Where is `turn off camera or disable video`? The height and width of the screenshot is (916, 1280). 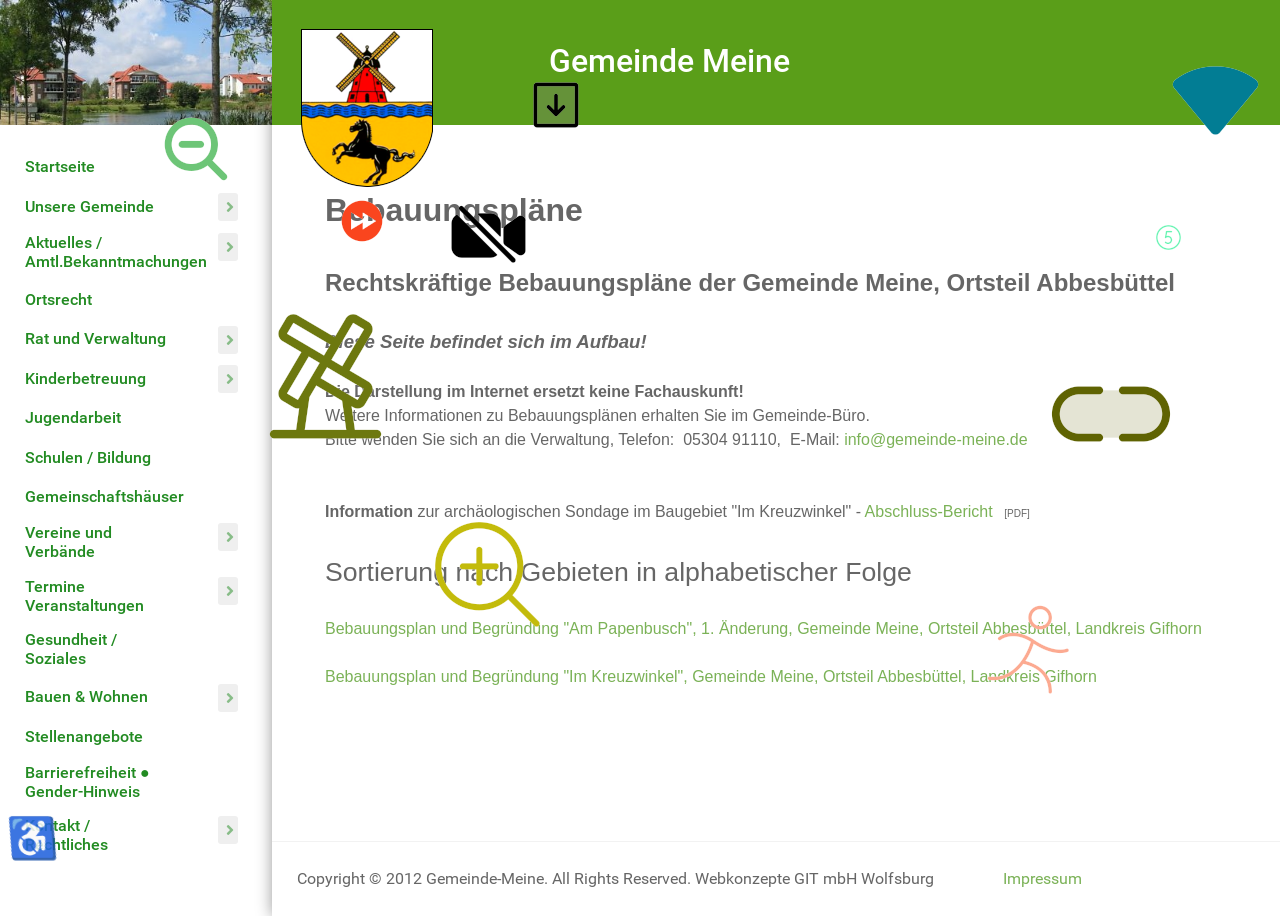 turn off camera or disable video is located at coordinates (488, 235).